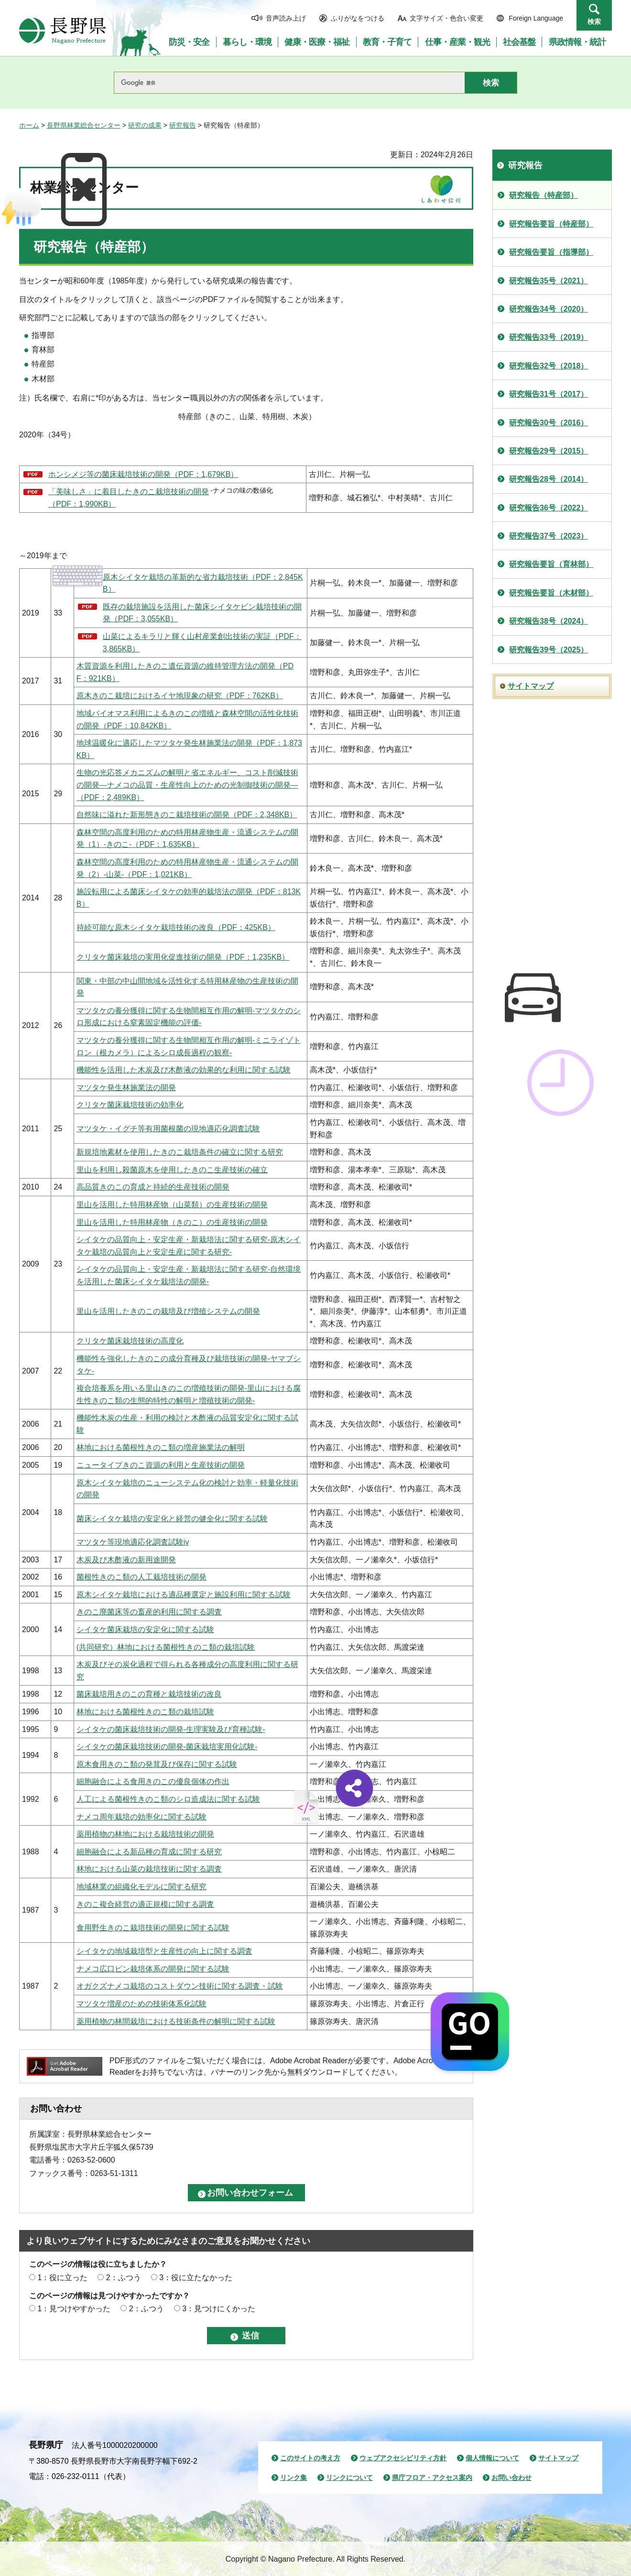  What do you see at coordinates (84, 189) in the screenshot?
I see `disconnect or unlink a paired device` at bounding box center [84, 189].